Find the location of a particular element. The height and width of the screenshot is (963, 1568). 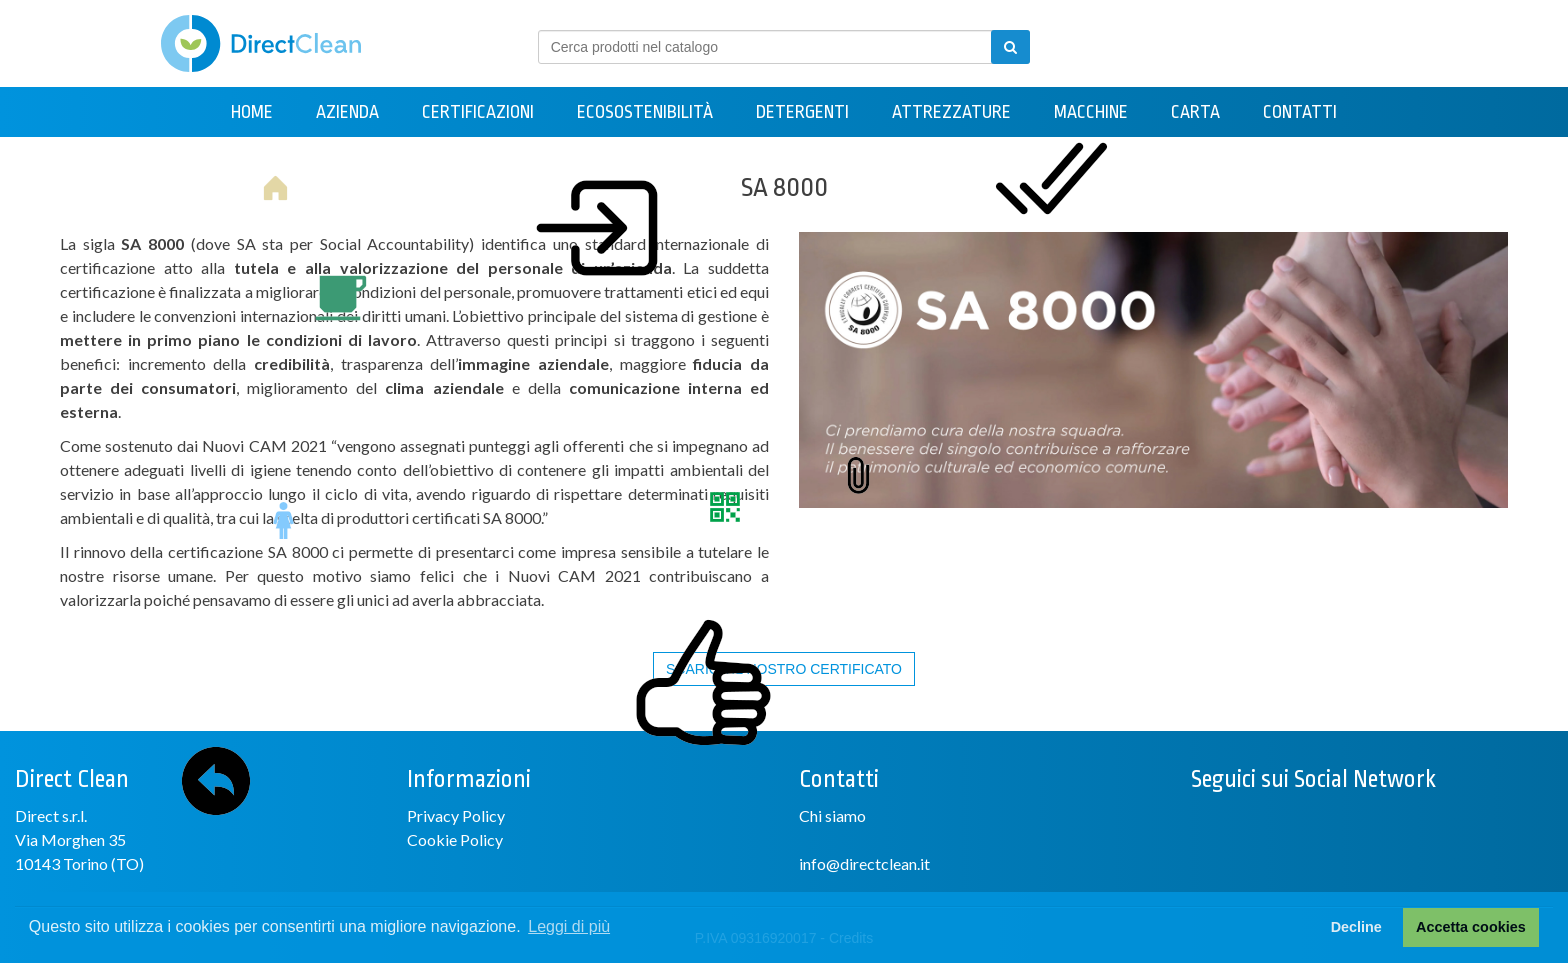

log in to your account is located at coordinates (597, 228).